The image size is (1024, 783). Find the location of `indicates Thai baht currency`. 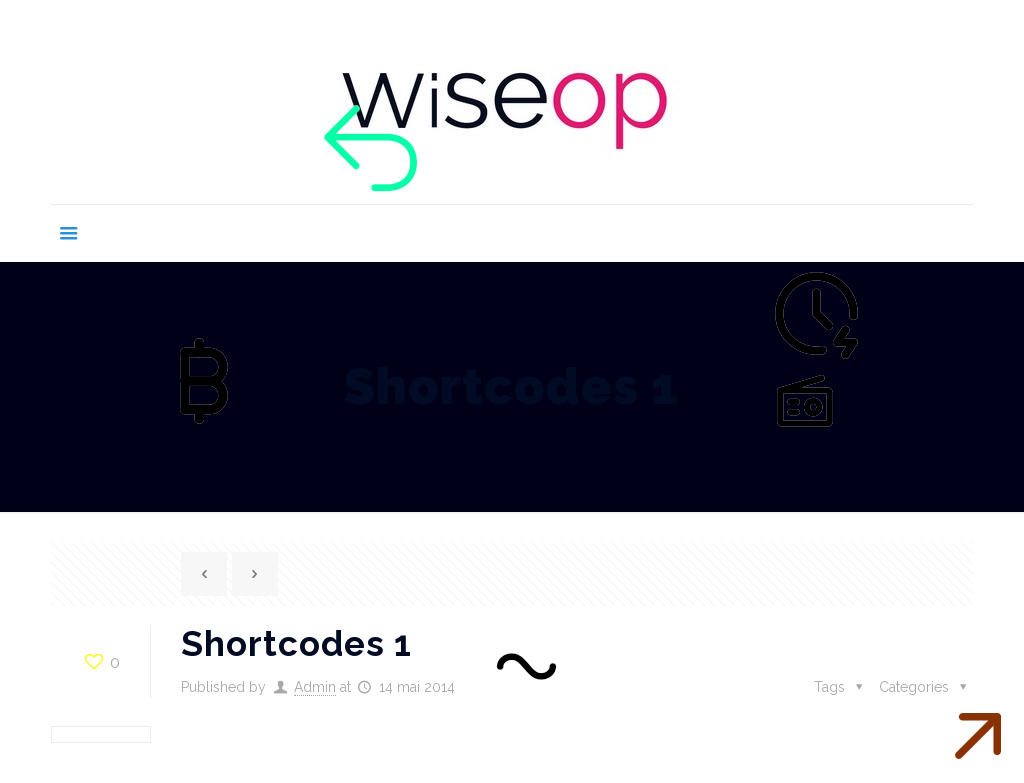

indicates Thai baht currency is located at coordinates (204, 381).